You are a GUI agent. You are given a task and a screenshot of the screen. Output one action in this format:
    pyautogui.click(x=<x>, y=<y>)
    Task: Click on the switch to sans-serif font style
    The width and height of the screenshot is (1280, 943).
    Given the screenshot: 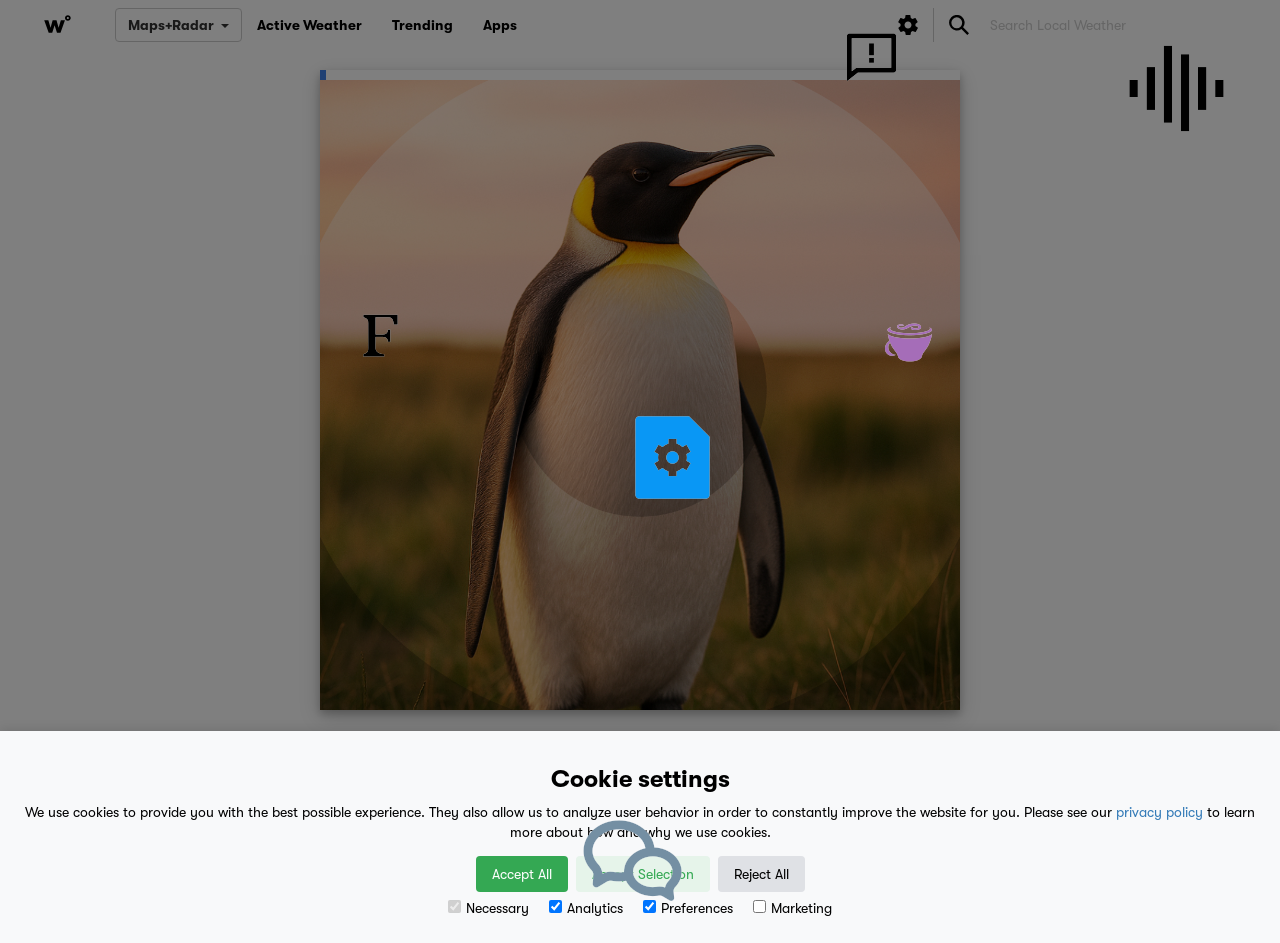 What is the action you would take?
    pyautogui.click(x=380, y=334)
    